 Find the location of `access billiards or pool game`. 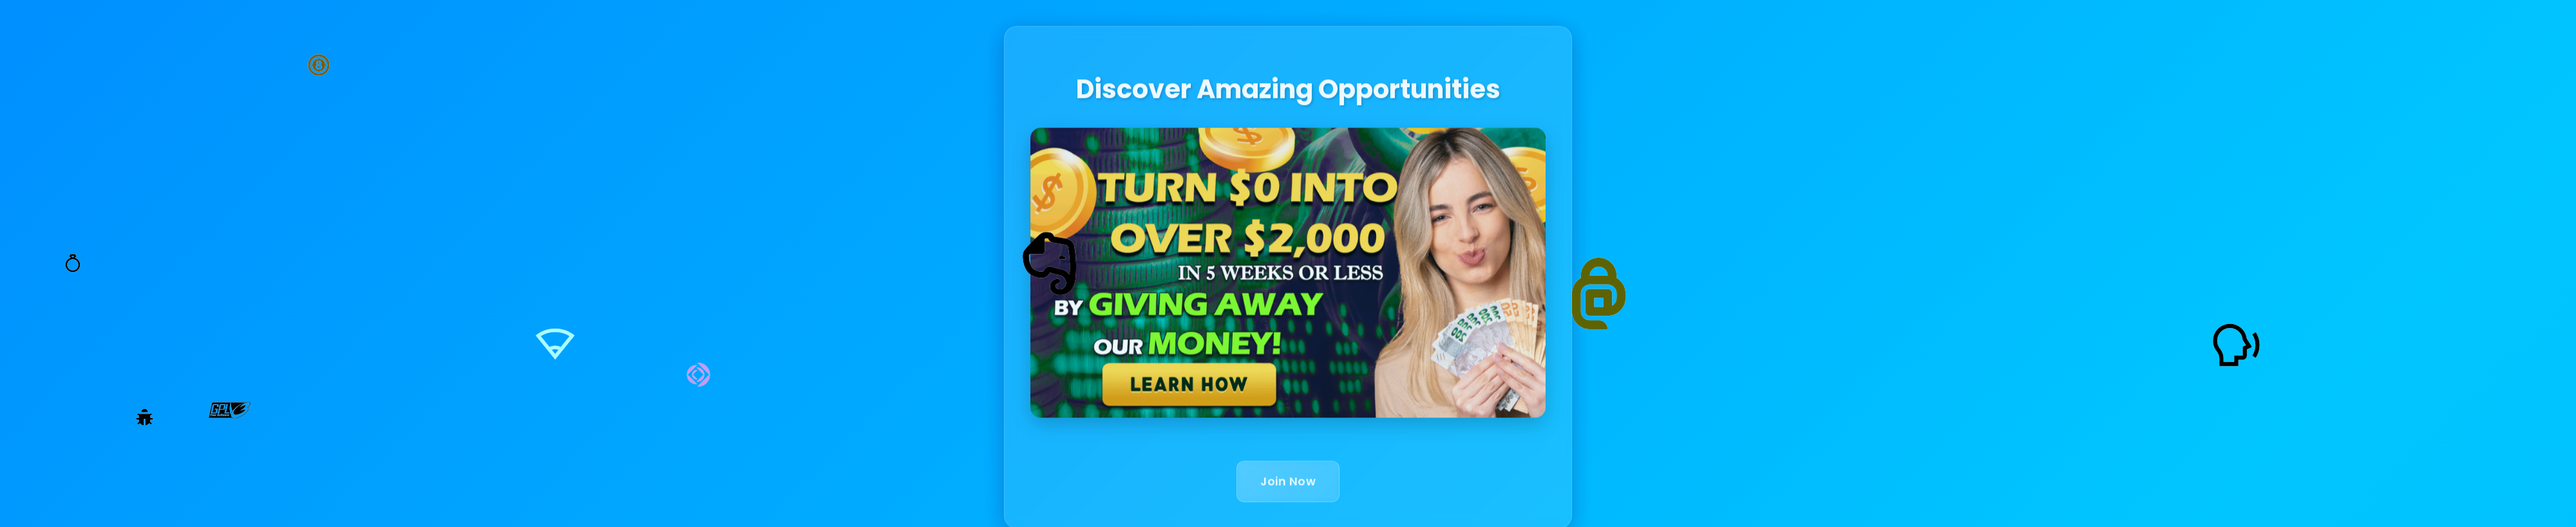

access billiards or pool game is located at coordinates (319, 65).